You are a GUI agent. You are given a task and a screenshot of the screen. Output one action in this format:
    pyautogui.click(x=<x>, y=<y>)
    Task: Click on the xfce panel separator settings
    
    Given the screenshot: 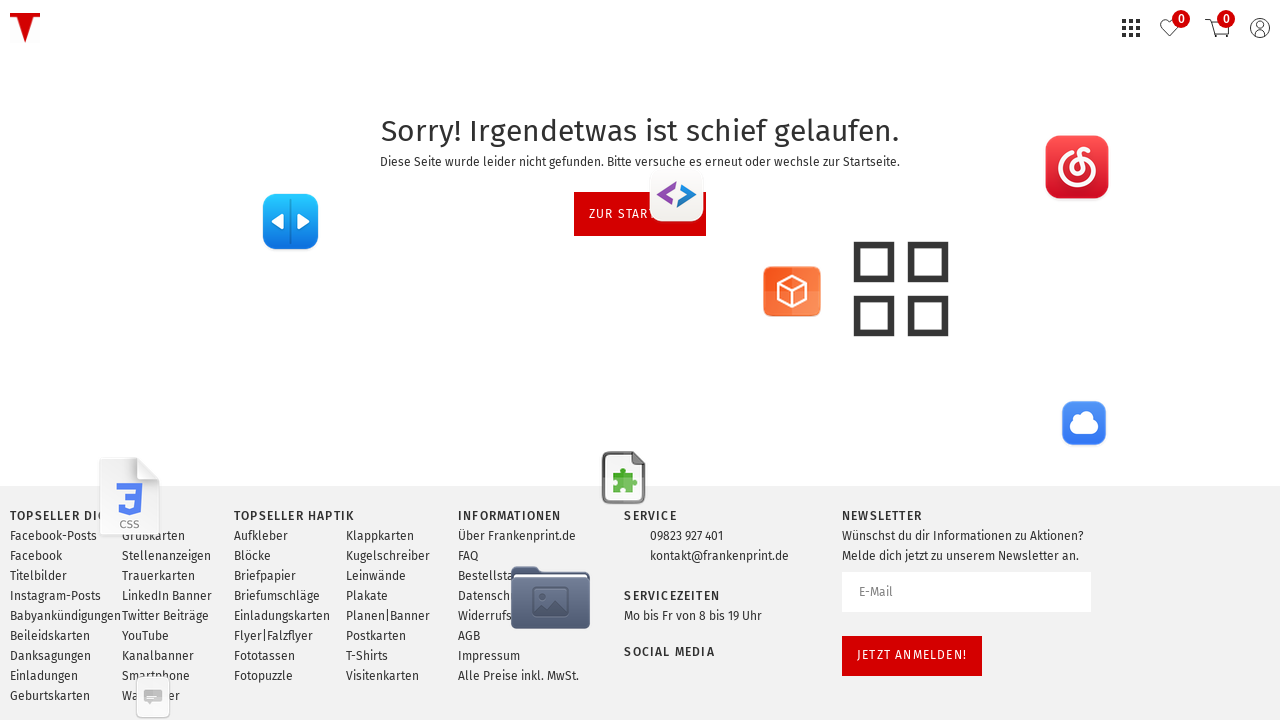 What is the action you would take?
    pyautogui.click(x=290, y=221)
    